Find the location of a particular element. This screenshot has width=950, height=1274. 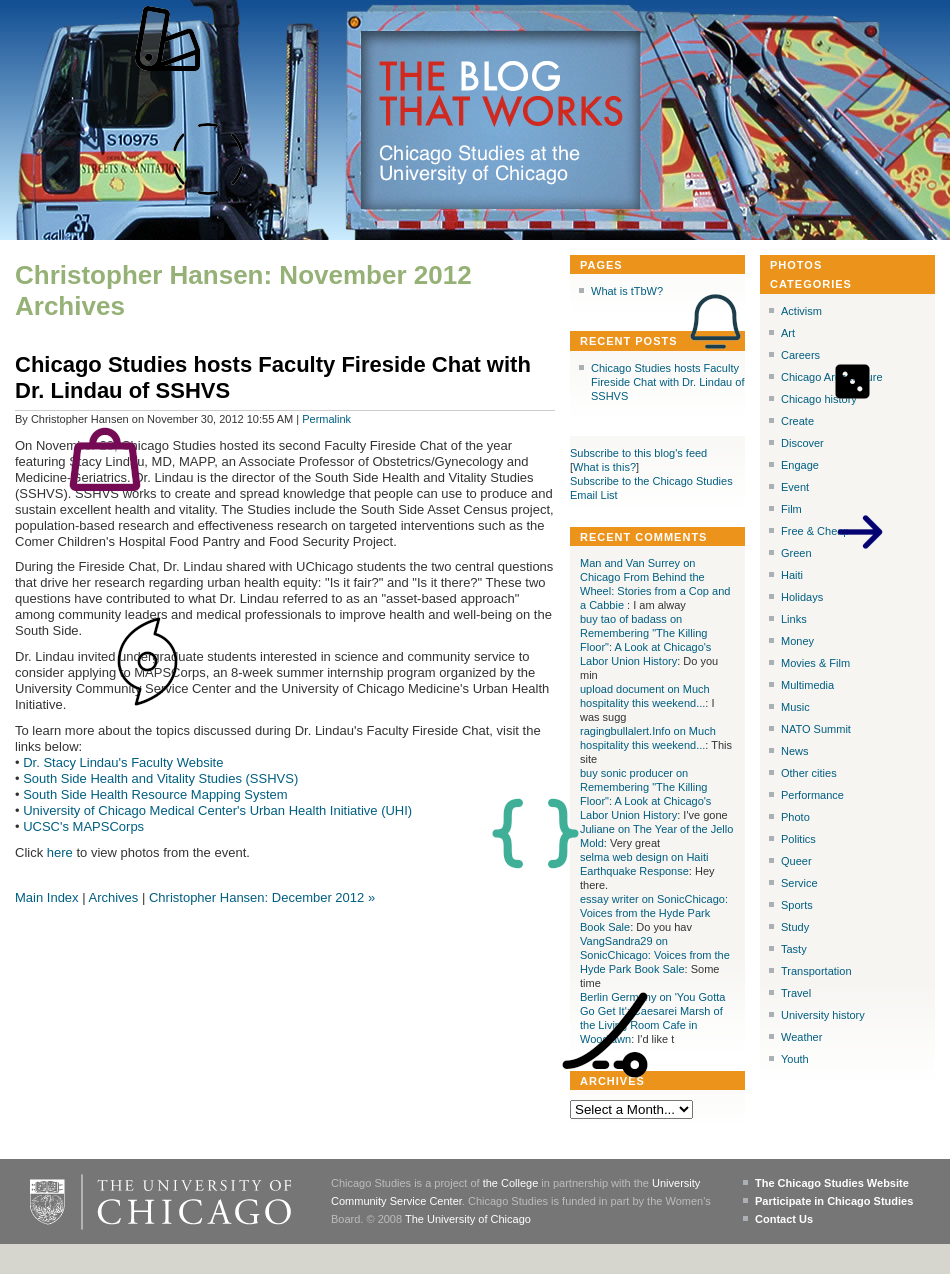

indicates hurricane or tropical storm warning is located at coordinates (147, 661).